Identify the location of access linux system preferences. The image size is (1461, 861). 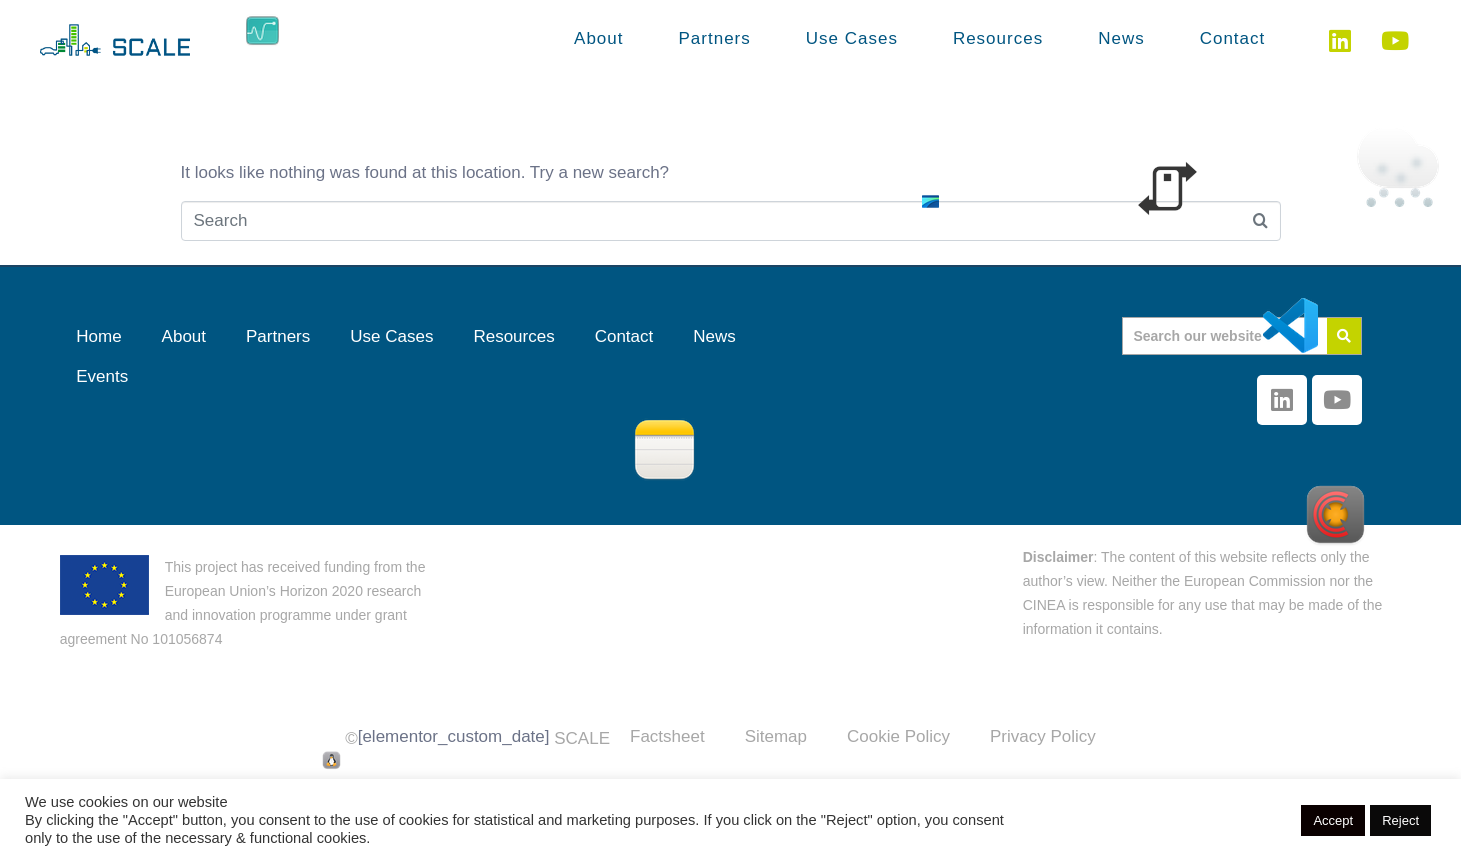
(331, 760).